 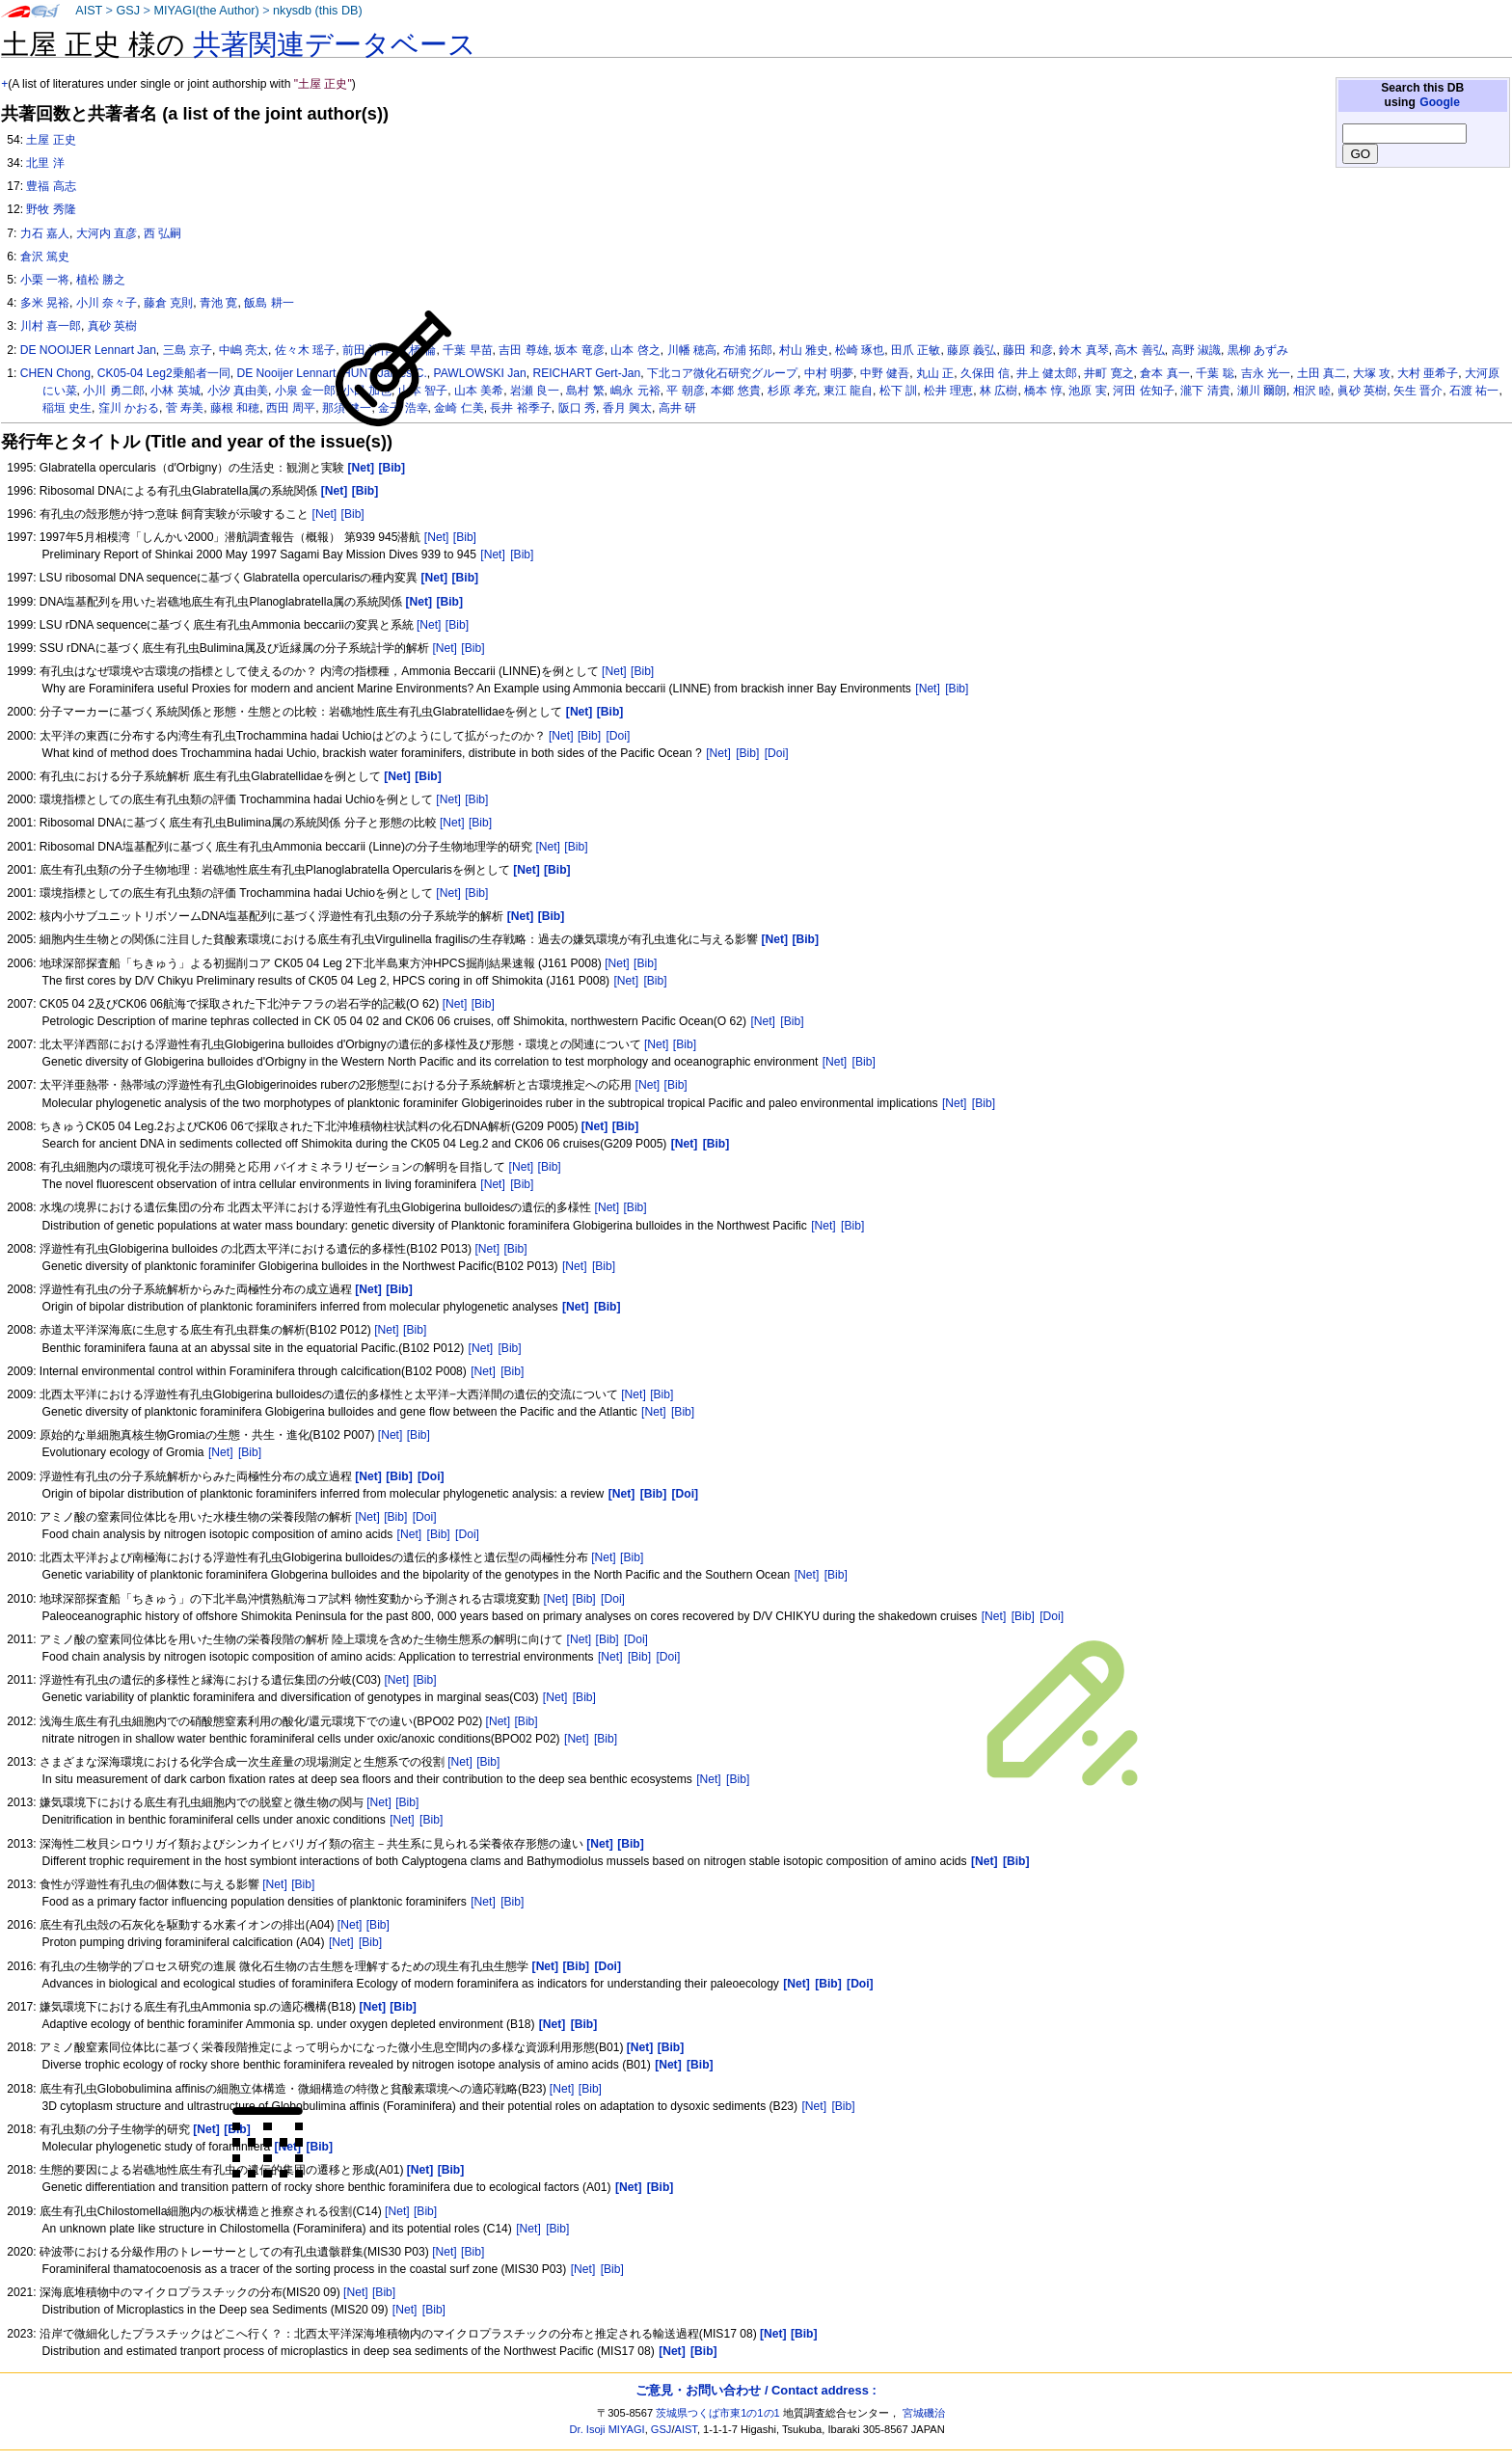 I want to click on access music or instrument features, so click(x=392, y=369).